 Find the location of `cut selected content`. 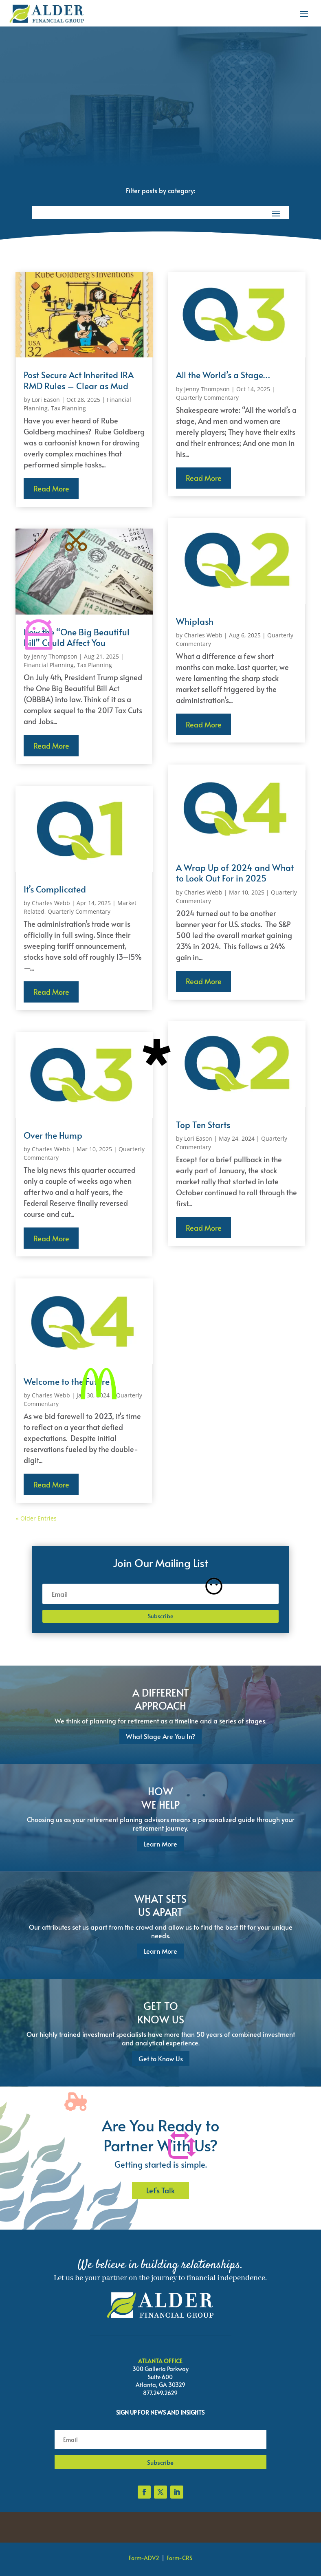

cut selected content is located at coordinates (76, 540).